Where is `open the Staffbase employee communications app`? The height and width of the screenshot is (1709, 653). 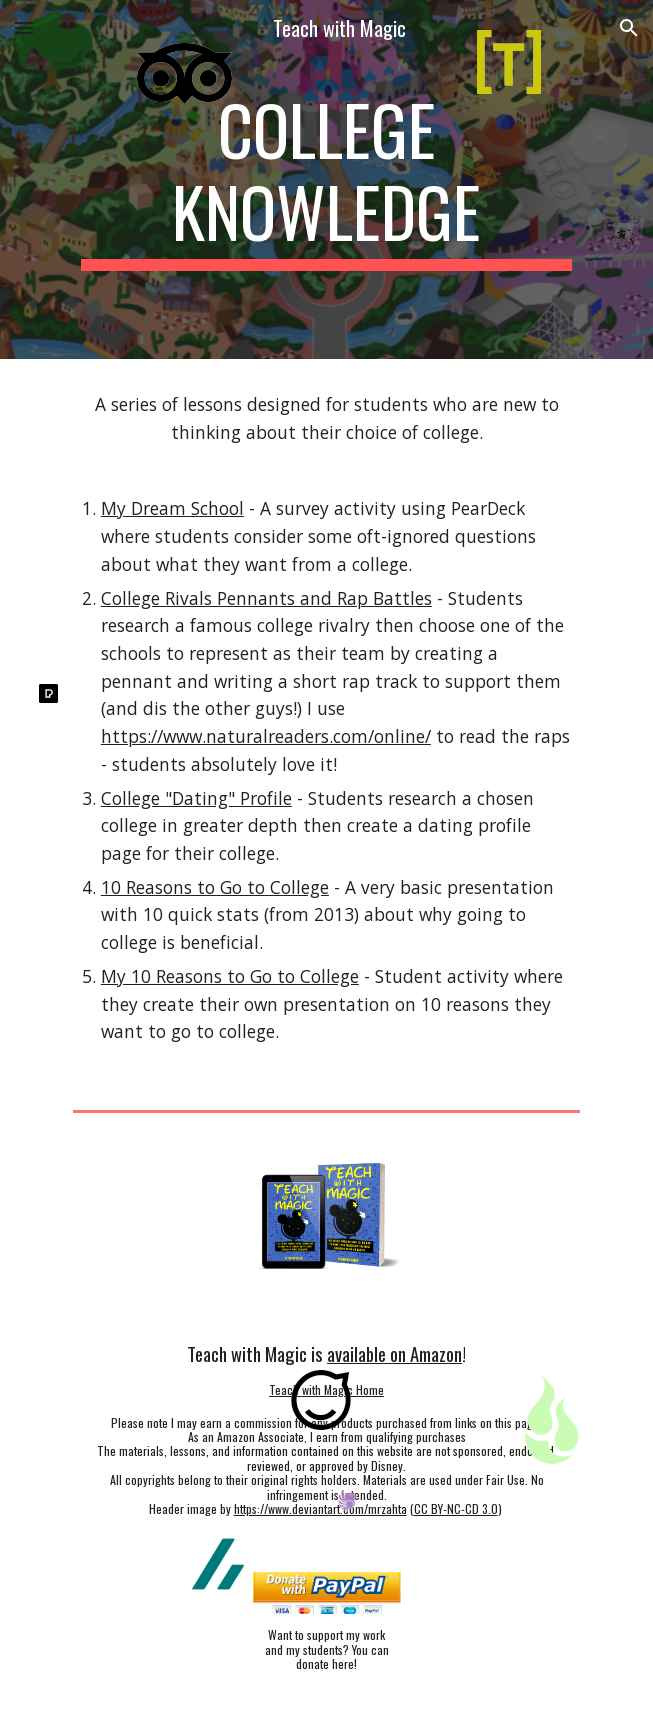 open the Staffbase employee communications app is located at coordinates (321, 1400).